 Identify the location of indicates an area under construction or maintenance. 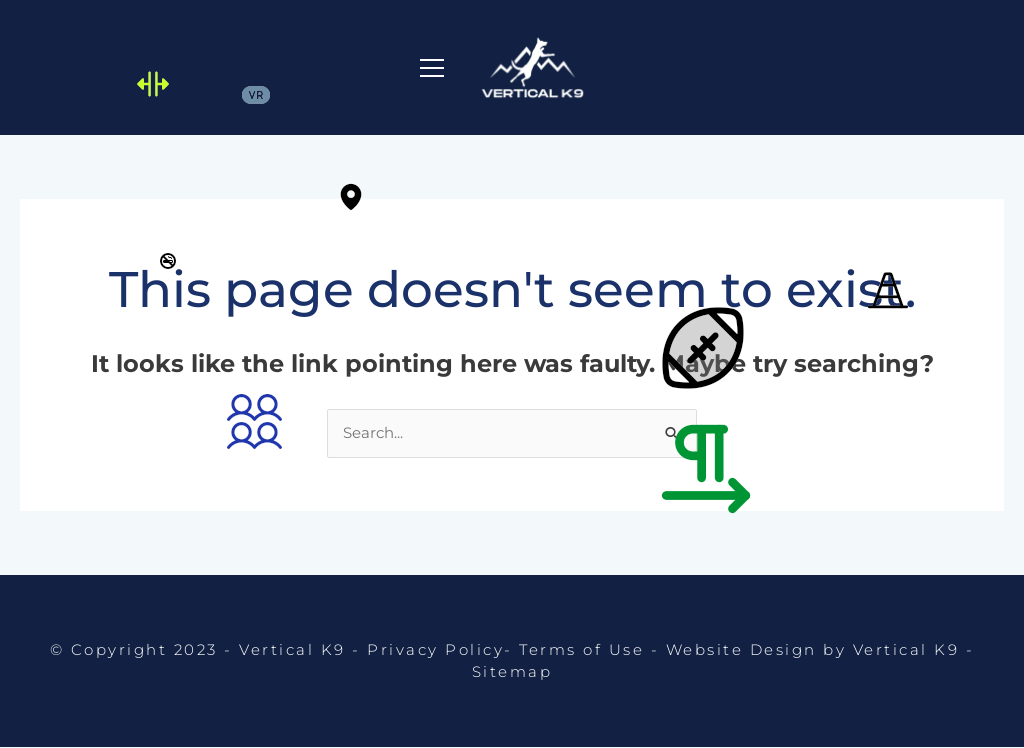
(888, 291).